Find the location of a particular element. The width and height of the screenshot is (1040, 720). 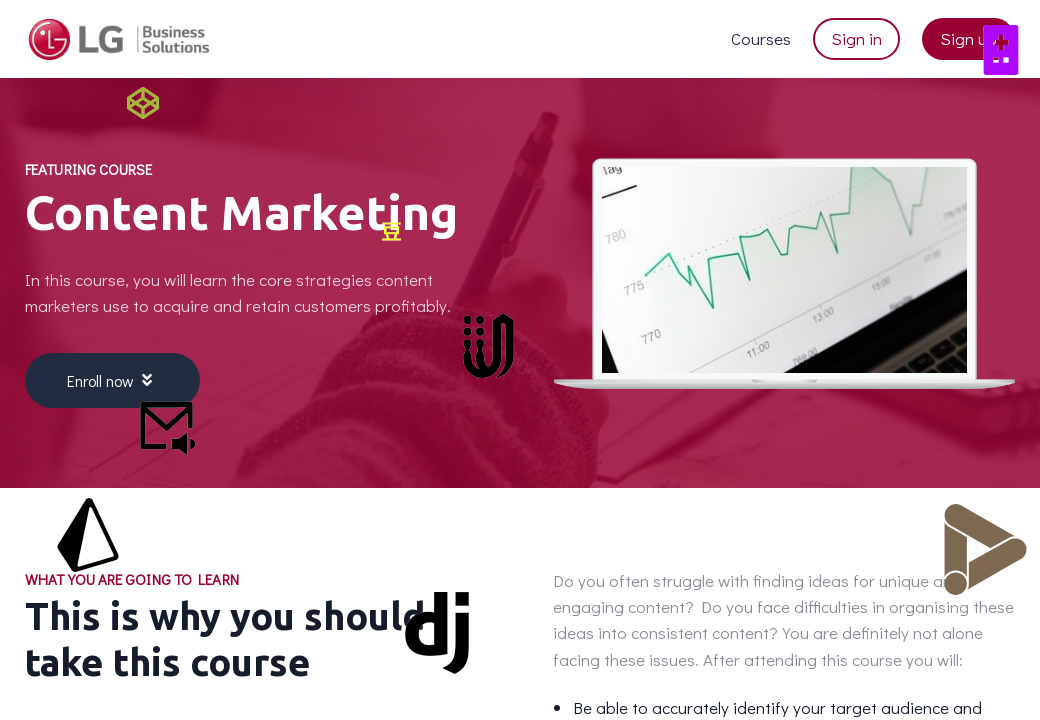

access remote control functionality is located at coordinates (1001, 50).